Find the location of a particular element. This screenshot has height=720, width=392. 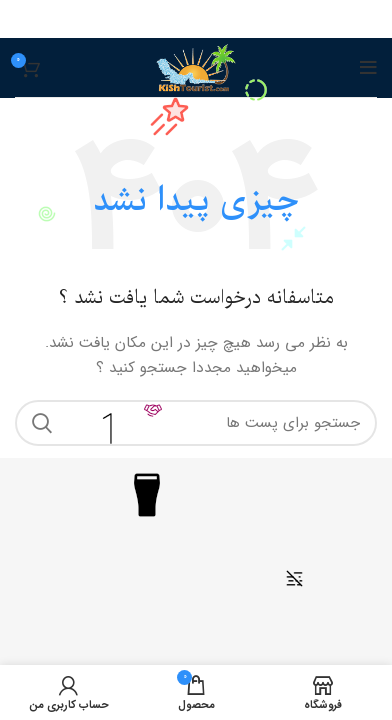

view nearby bars or pubs is located at coordinates (147, 495).